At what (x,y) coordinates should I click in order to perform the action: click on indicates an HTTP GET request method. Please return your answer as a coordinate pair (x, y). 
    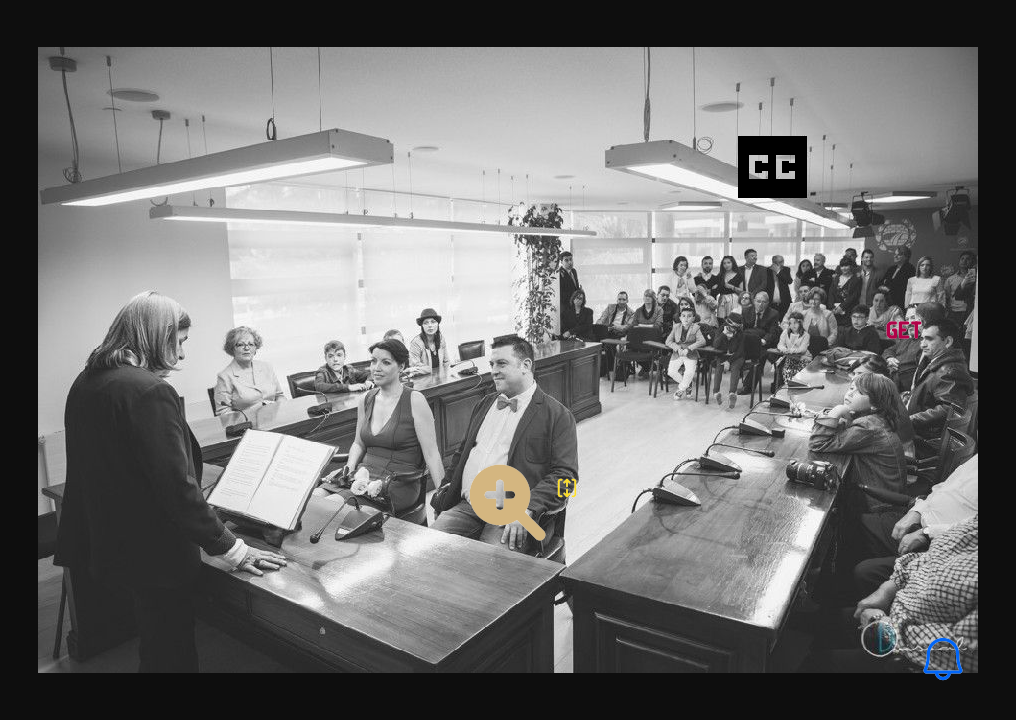
    Looking at the image, I should click on (904, 330).